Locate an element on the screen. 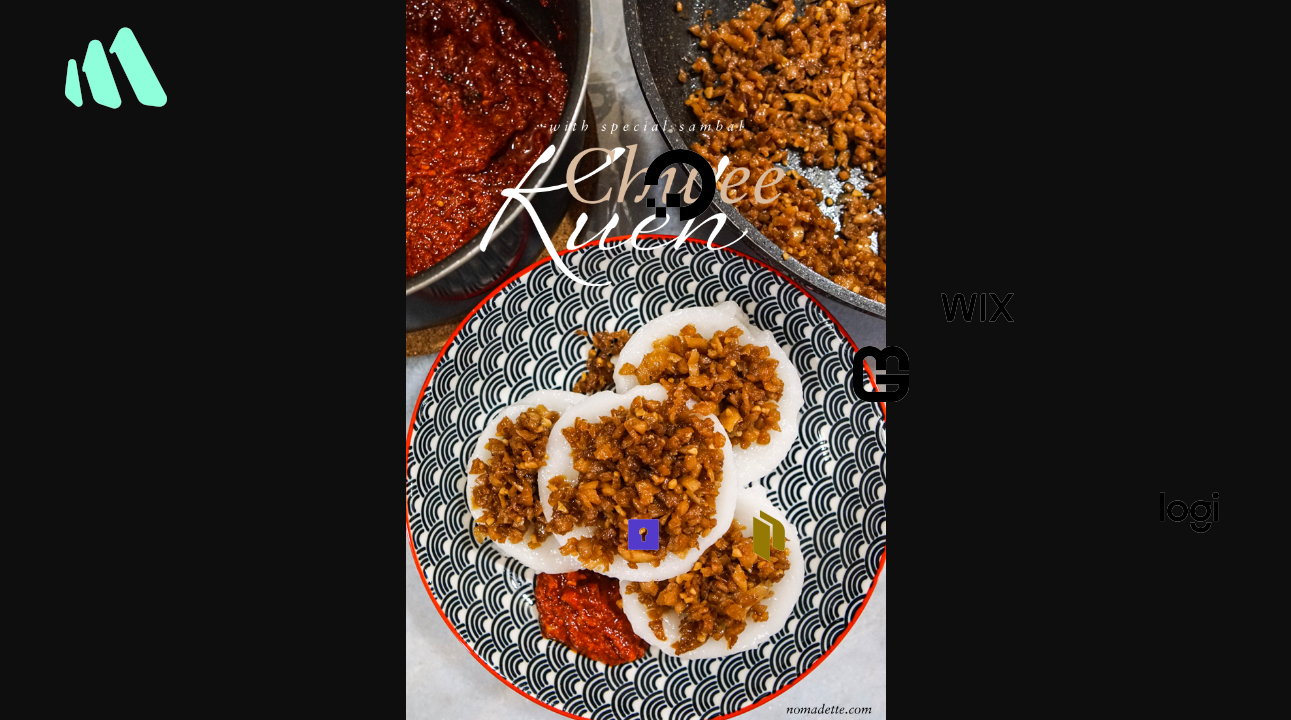 The height and width of the screenshot is (720, 1291). Logitech brand logo is located at coordinates (1189, 512).